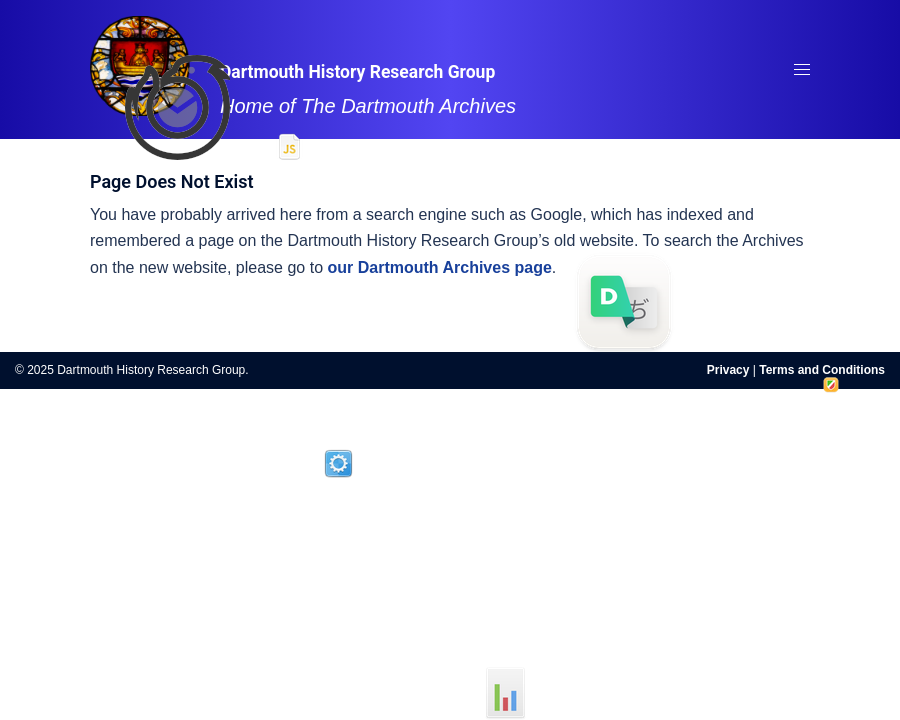 The image size is (900, 720). I want to click on open an opendocument chart template file, so click(505, 692).